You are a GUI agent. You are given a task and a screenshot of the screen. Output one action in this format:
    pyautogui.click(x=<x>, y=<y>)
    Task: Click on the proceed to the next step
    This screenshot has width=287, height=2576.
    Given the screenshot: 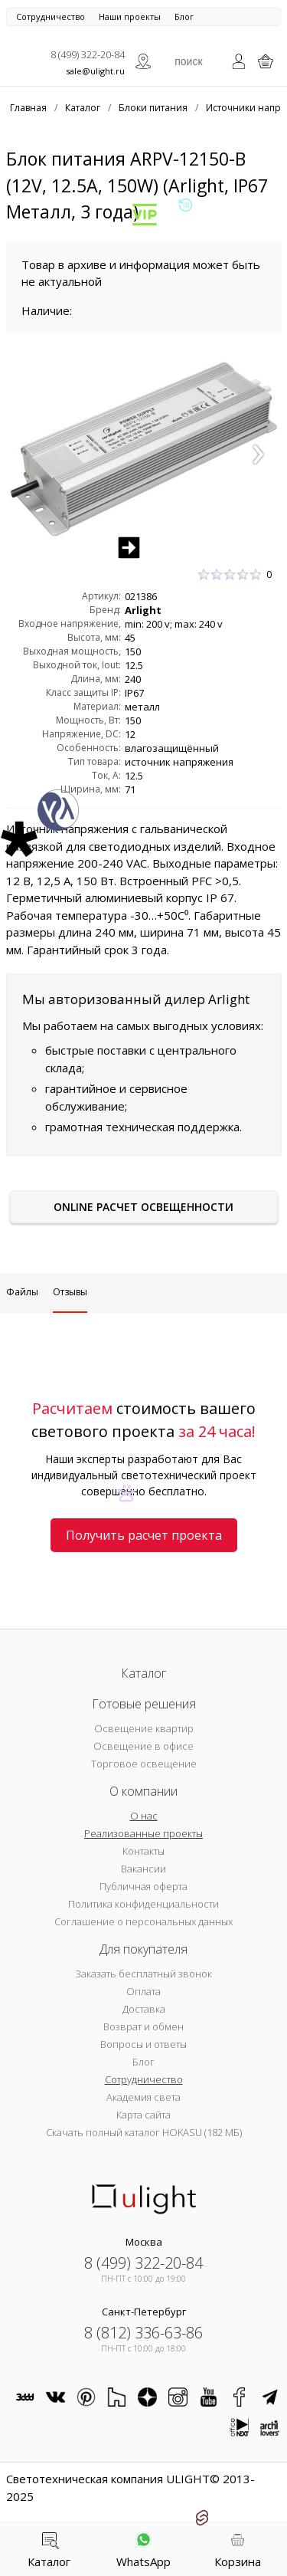 What is the action you would take?
    pyautogui.click(x=129, y=547)
    